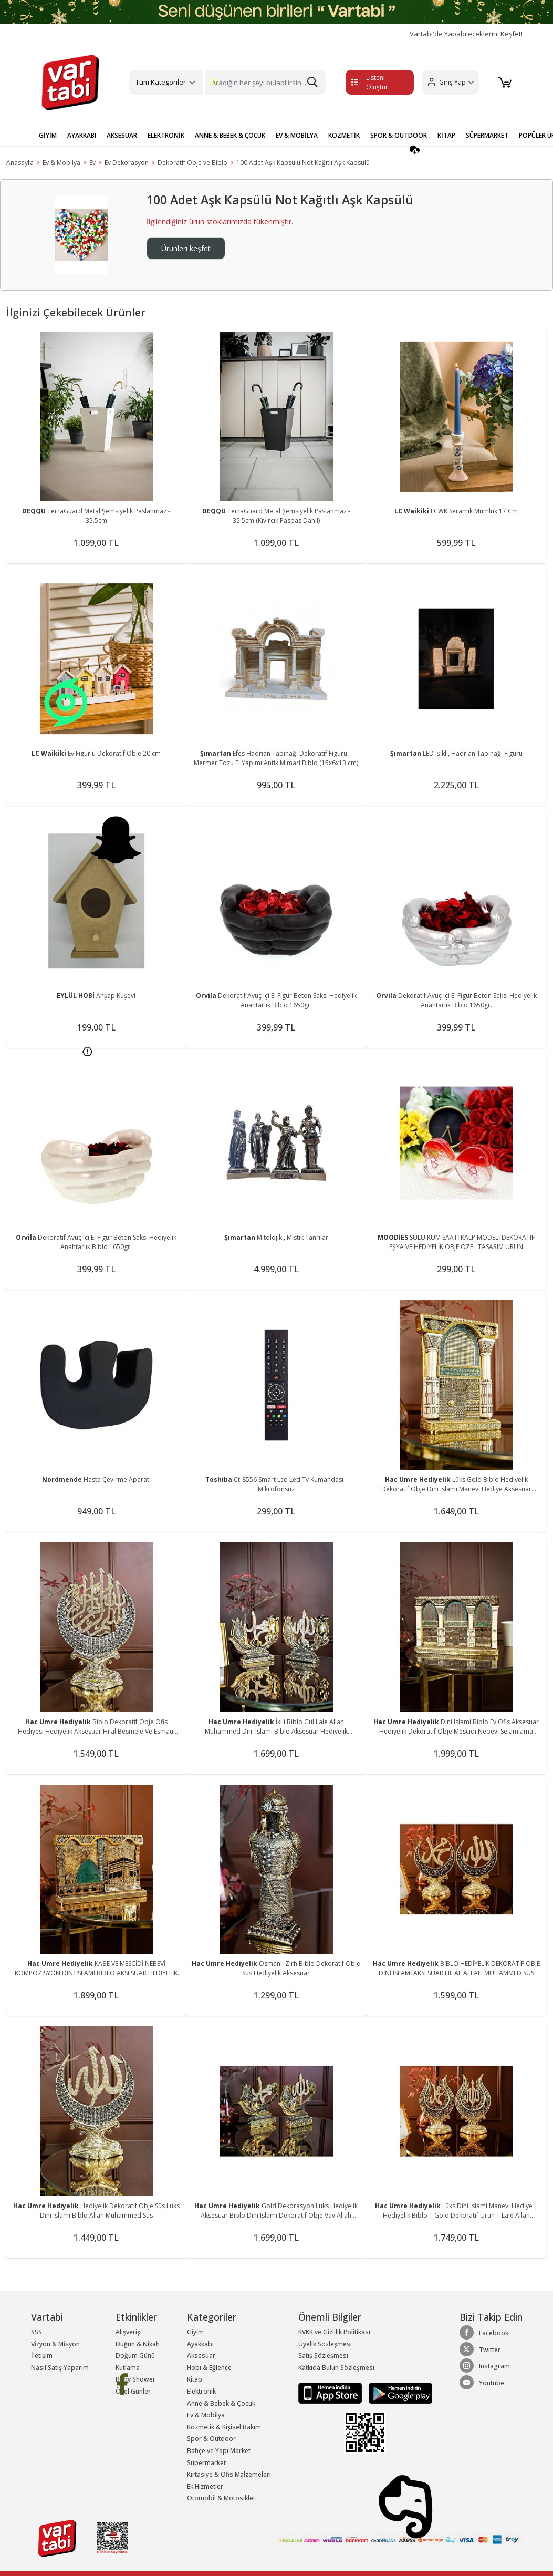  Describe the element at coordinates (405, 2505) in the screenshot. I see `open Evernote app` at that location.